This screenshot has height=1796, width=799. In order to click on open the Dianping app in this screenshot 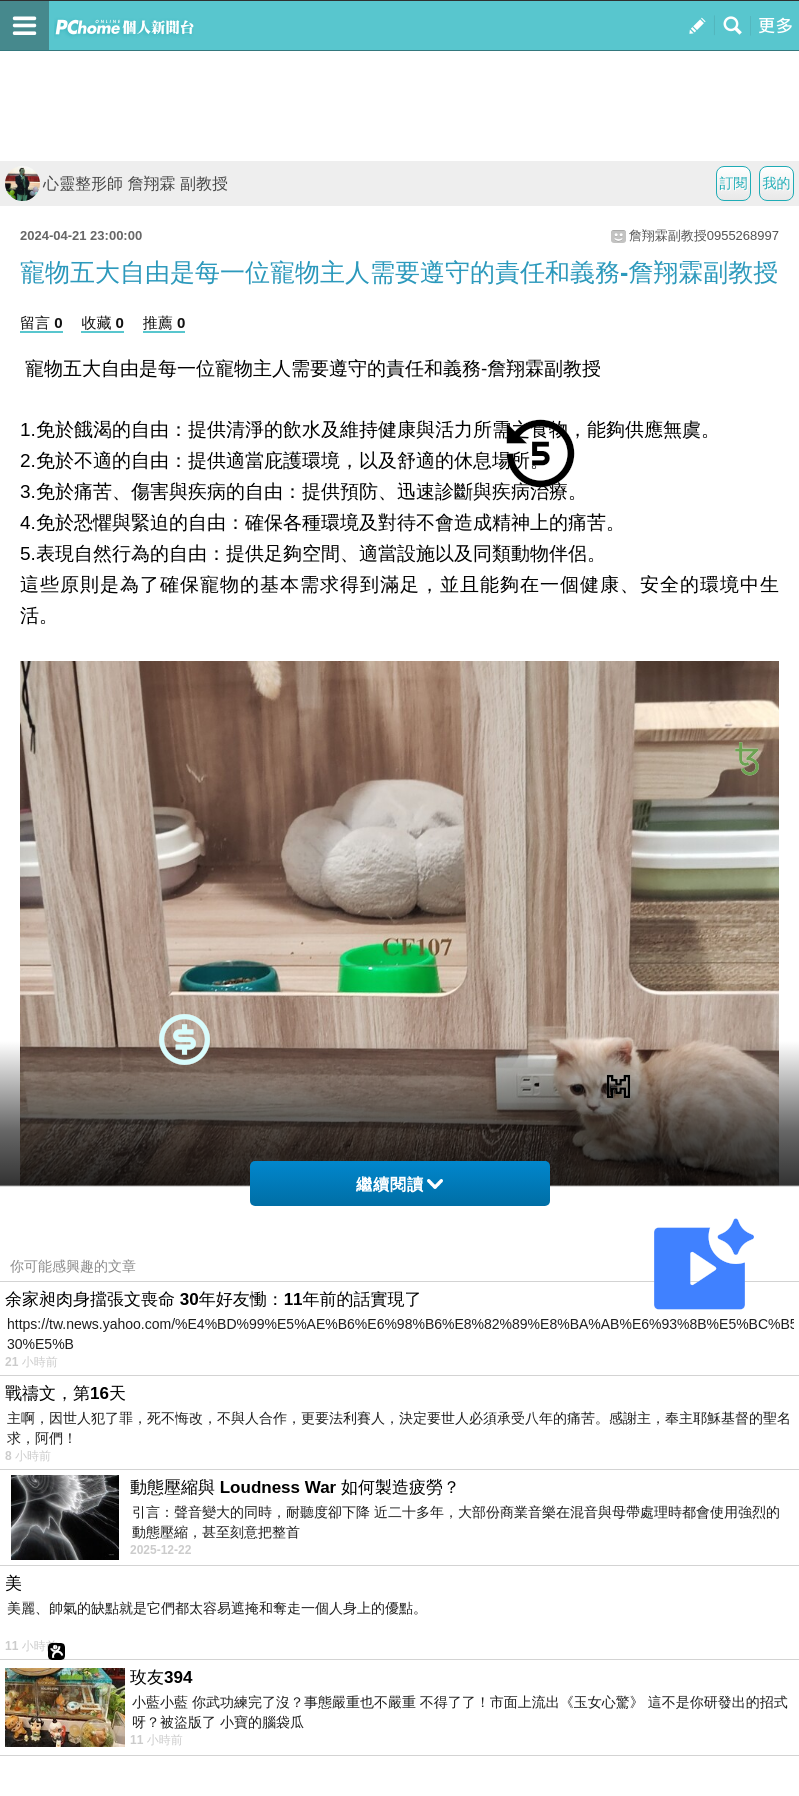, I will do `click(56, 1651)`.